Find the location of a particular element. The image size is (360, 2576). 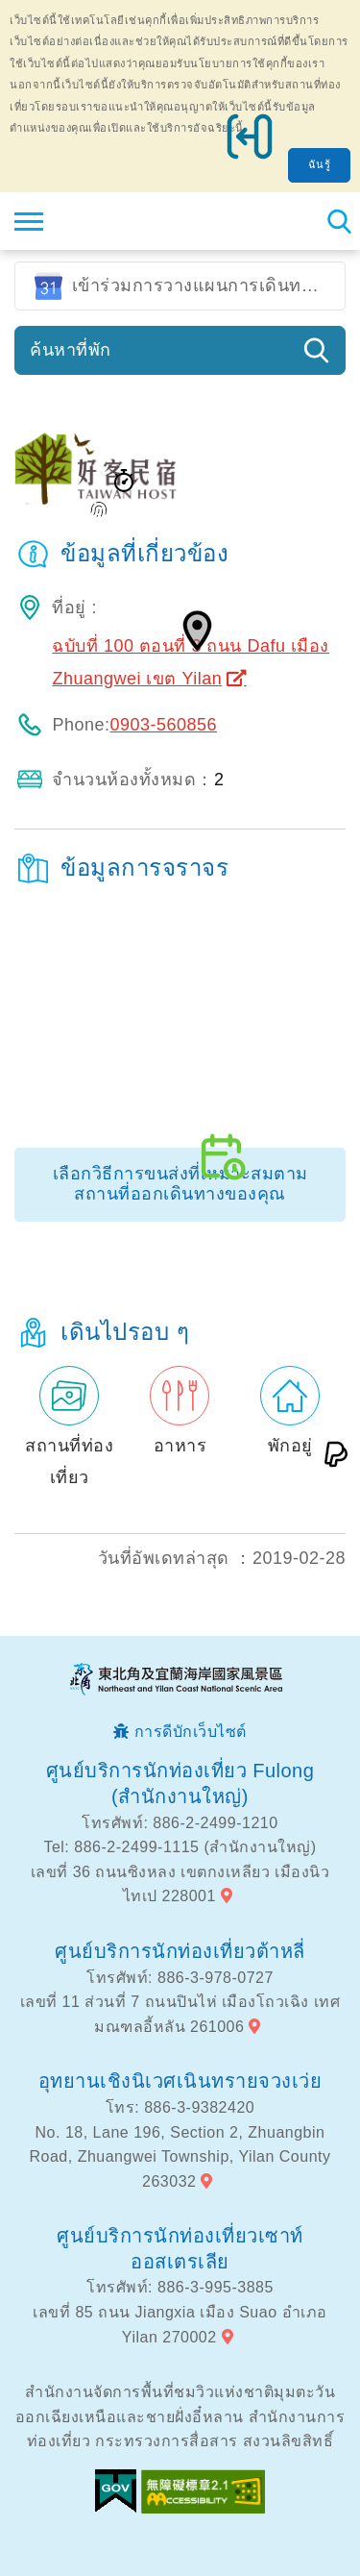

start or stop a timer is located at coordinates (124, 481).